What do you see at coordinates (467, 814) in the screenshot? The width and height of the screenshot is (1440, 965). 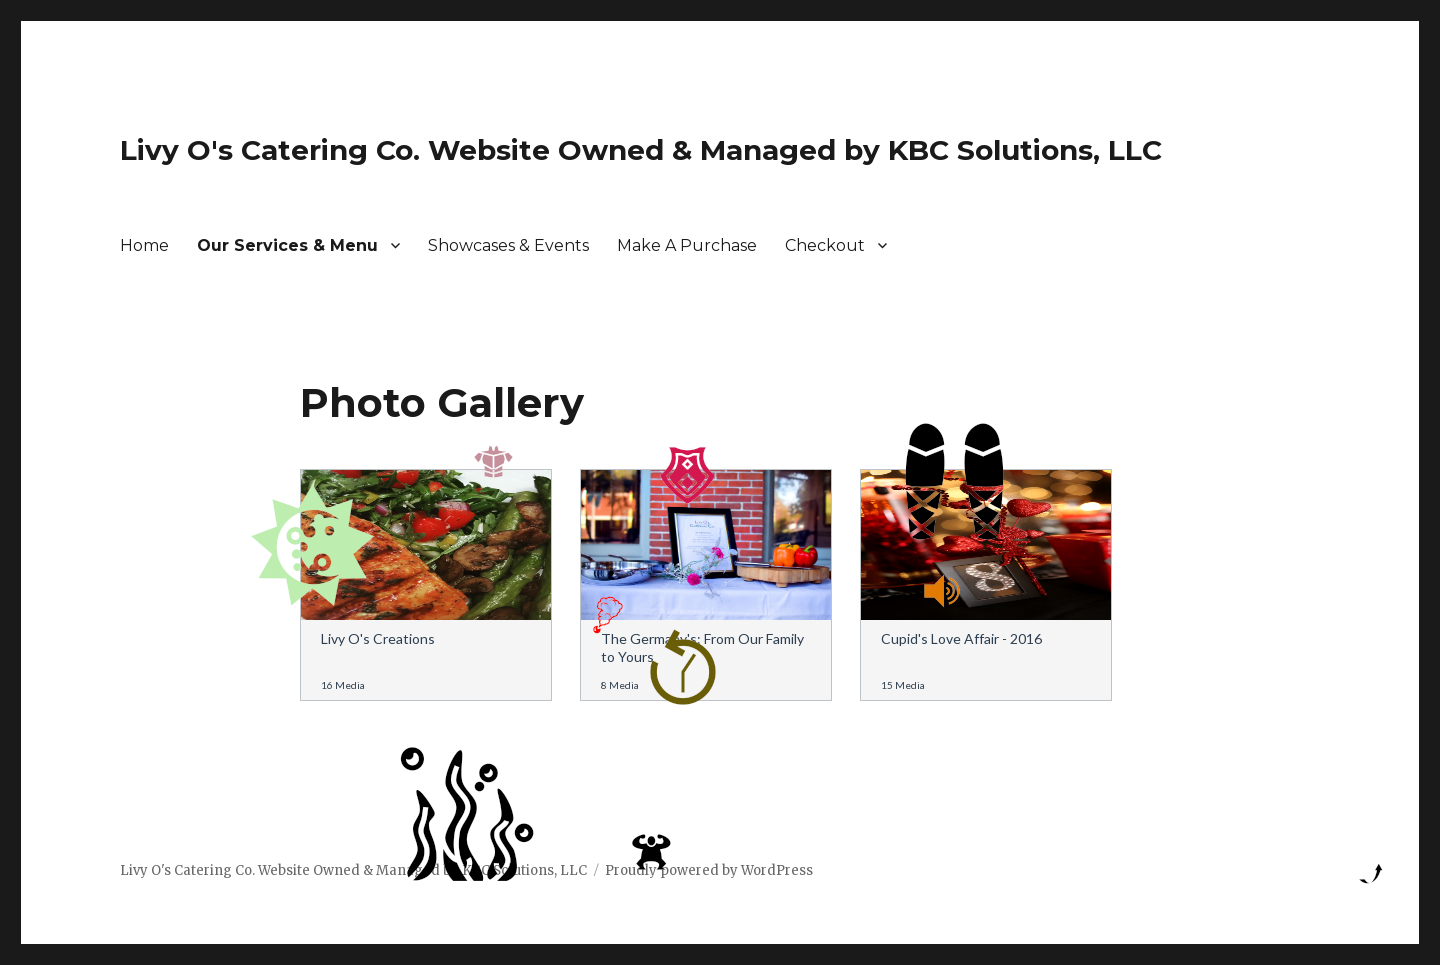 I see `indicates aquatic or underwater environment` at bounding box center [467, 814].